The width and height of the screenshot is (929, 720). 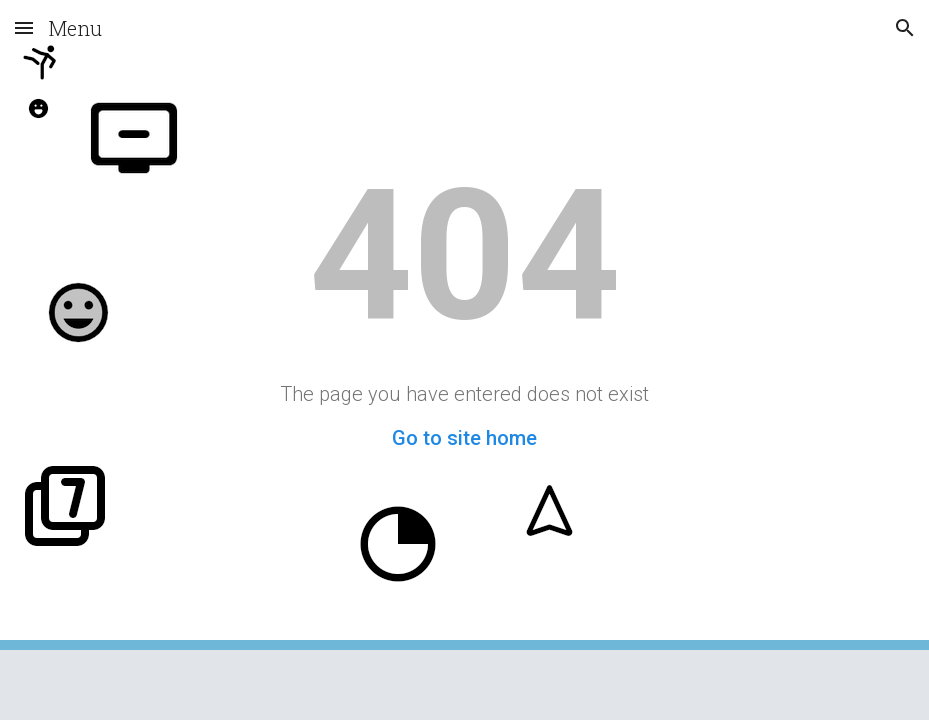 I want to click on view item 7 in a collection or stack, so click(x=65, y=506).